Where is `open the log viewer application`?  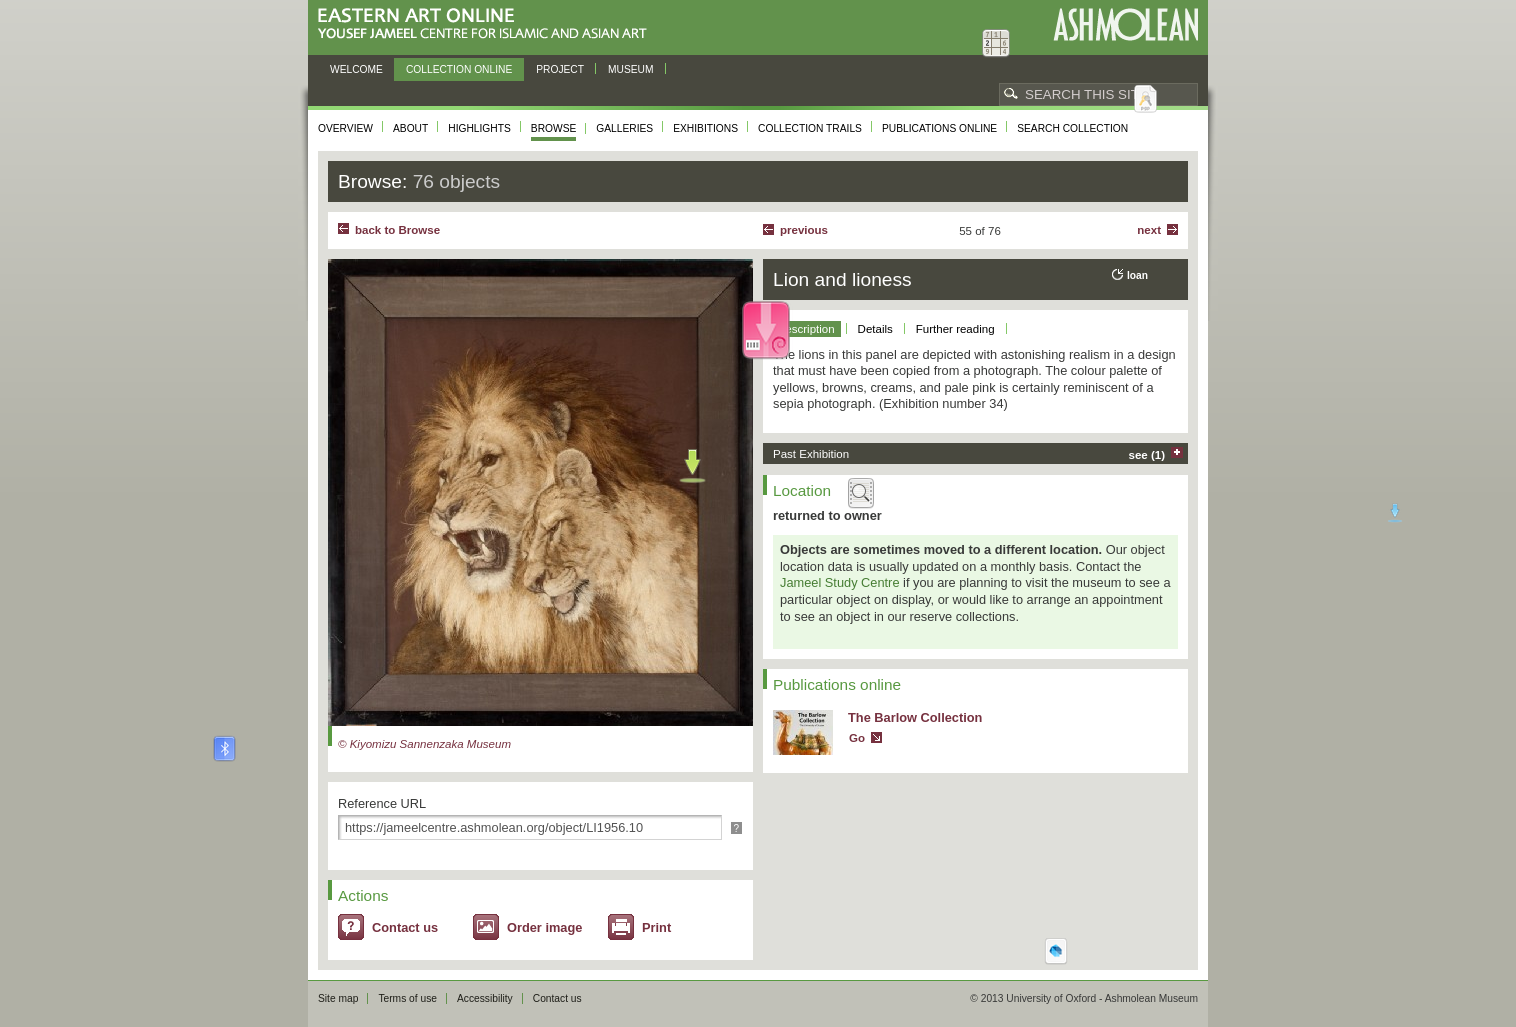
open the log viewer application is located at coordinates (861, 493).